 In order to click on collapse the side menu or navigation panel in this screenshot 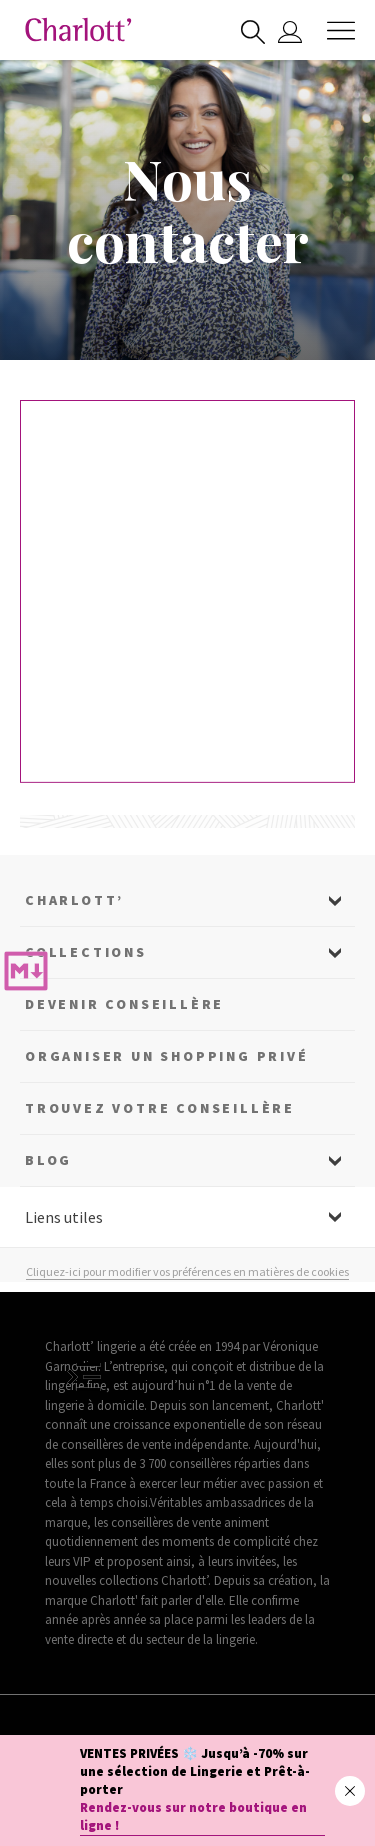, I will do `click(85, 1377)`.